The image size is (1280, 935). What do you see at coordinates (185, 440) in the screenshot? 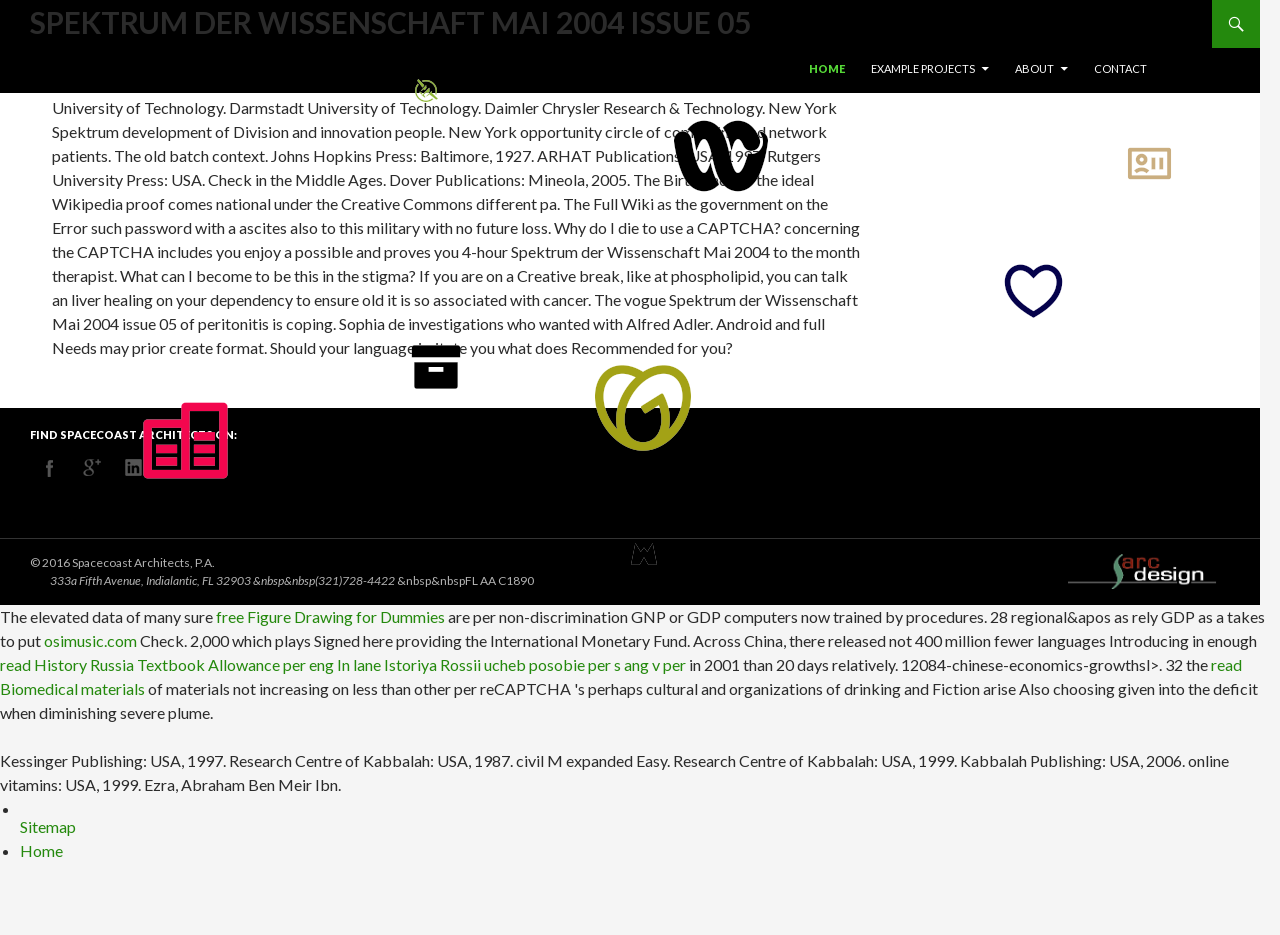
I see `access database or data storage` at bounding box center [185, 440].